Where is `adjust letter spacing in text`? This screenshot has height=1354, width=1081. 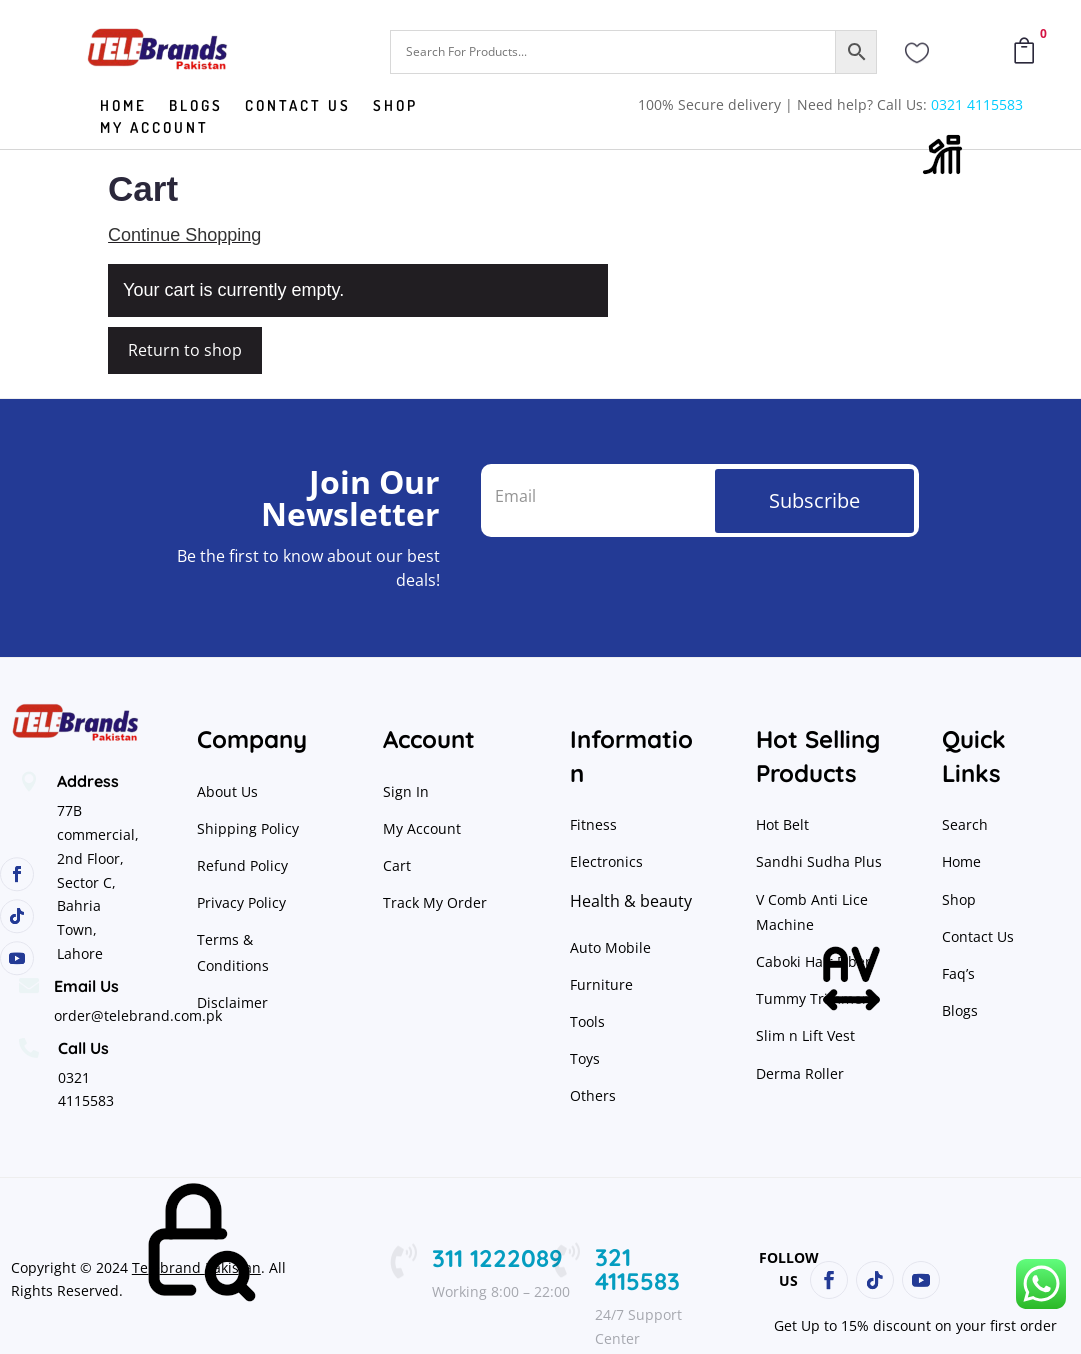
adjust letter spacing in text is located at coordinates (851, 978).